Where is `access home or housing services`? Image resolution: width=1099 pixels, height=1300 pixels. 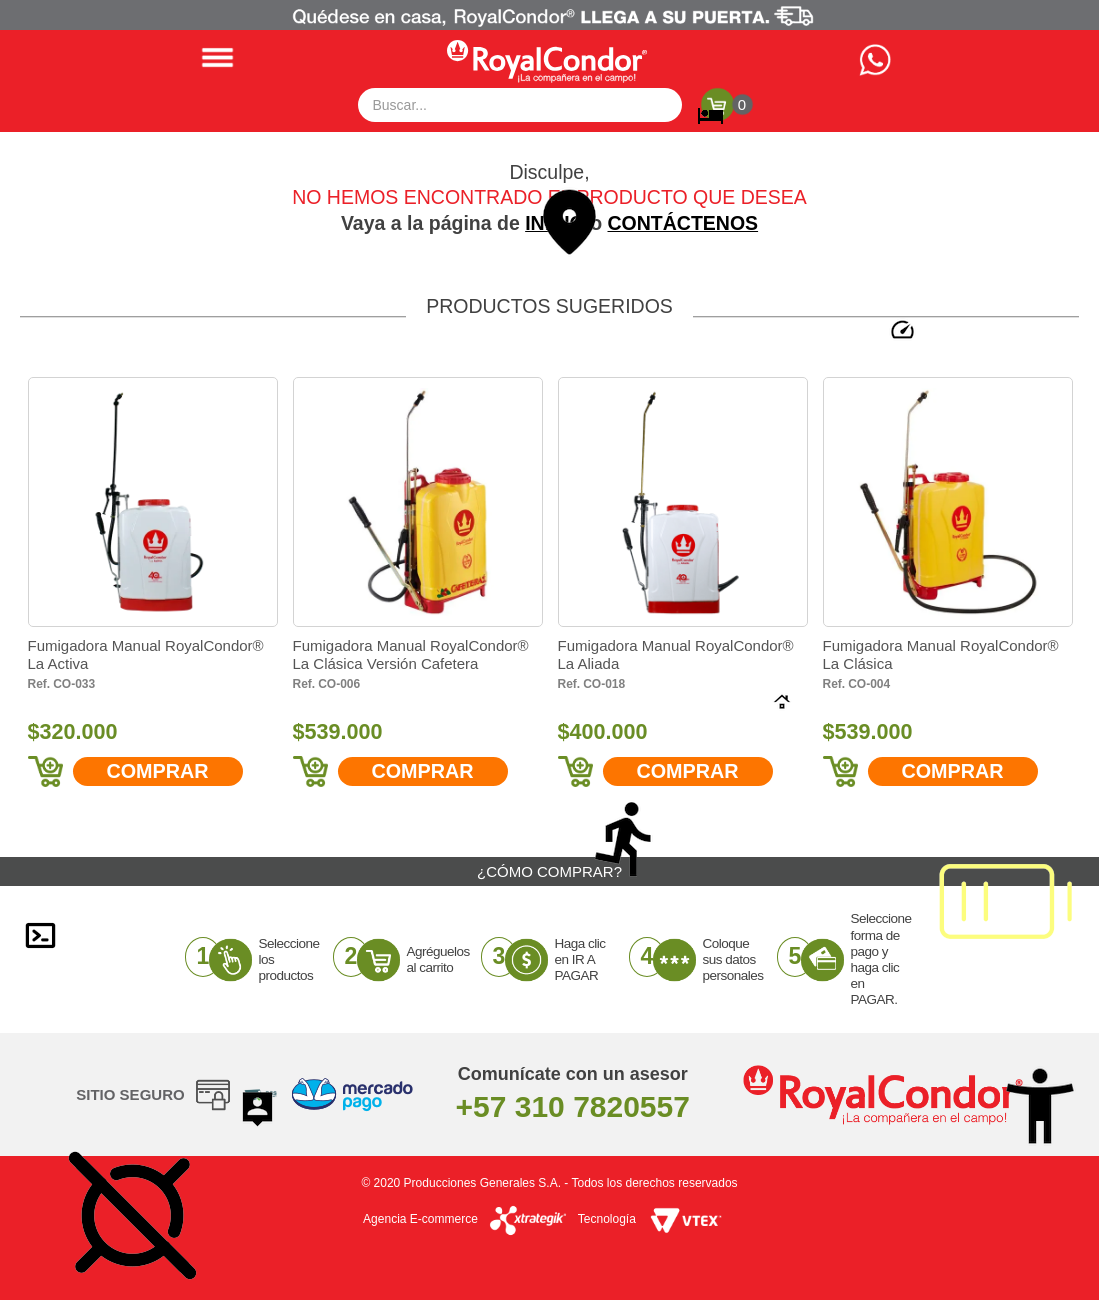 access home or housing services is located at coordinates (782, 702).